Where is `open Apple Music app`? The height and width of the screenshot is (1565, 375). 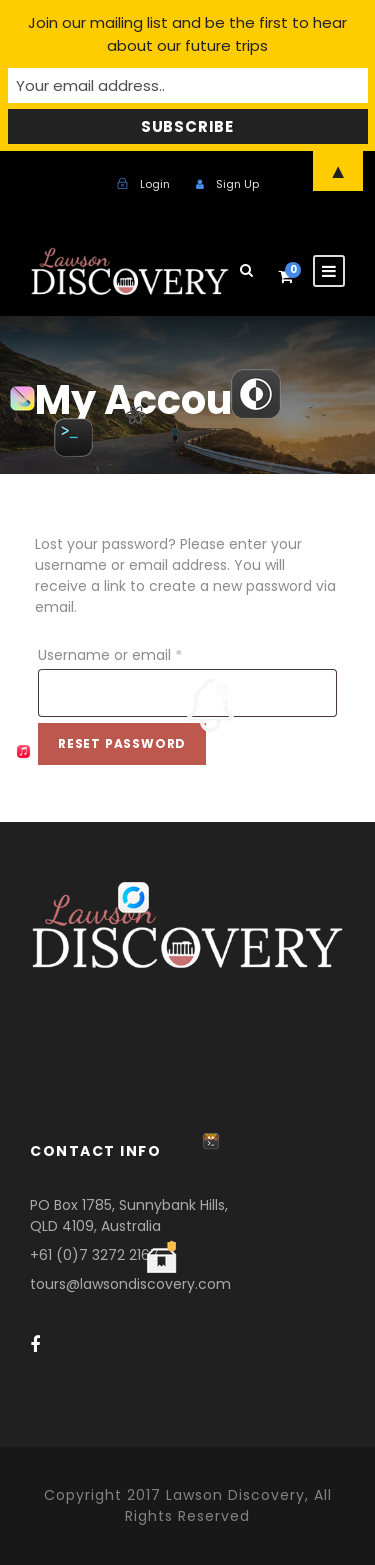
open Apple Music app is located at coordinates (23, 751).